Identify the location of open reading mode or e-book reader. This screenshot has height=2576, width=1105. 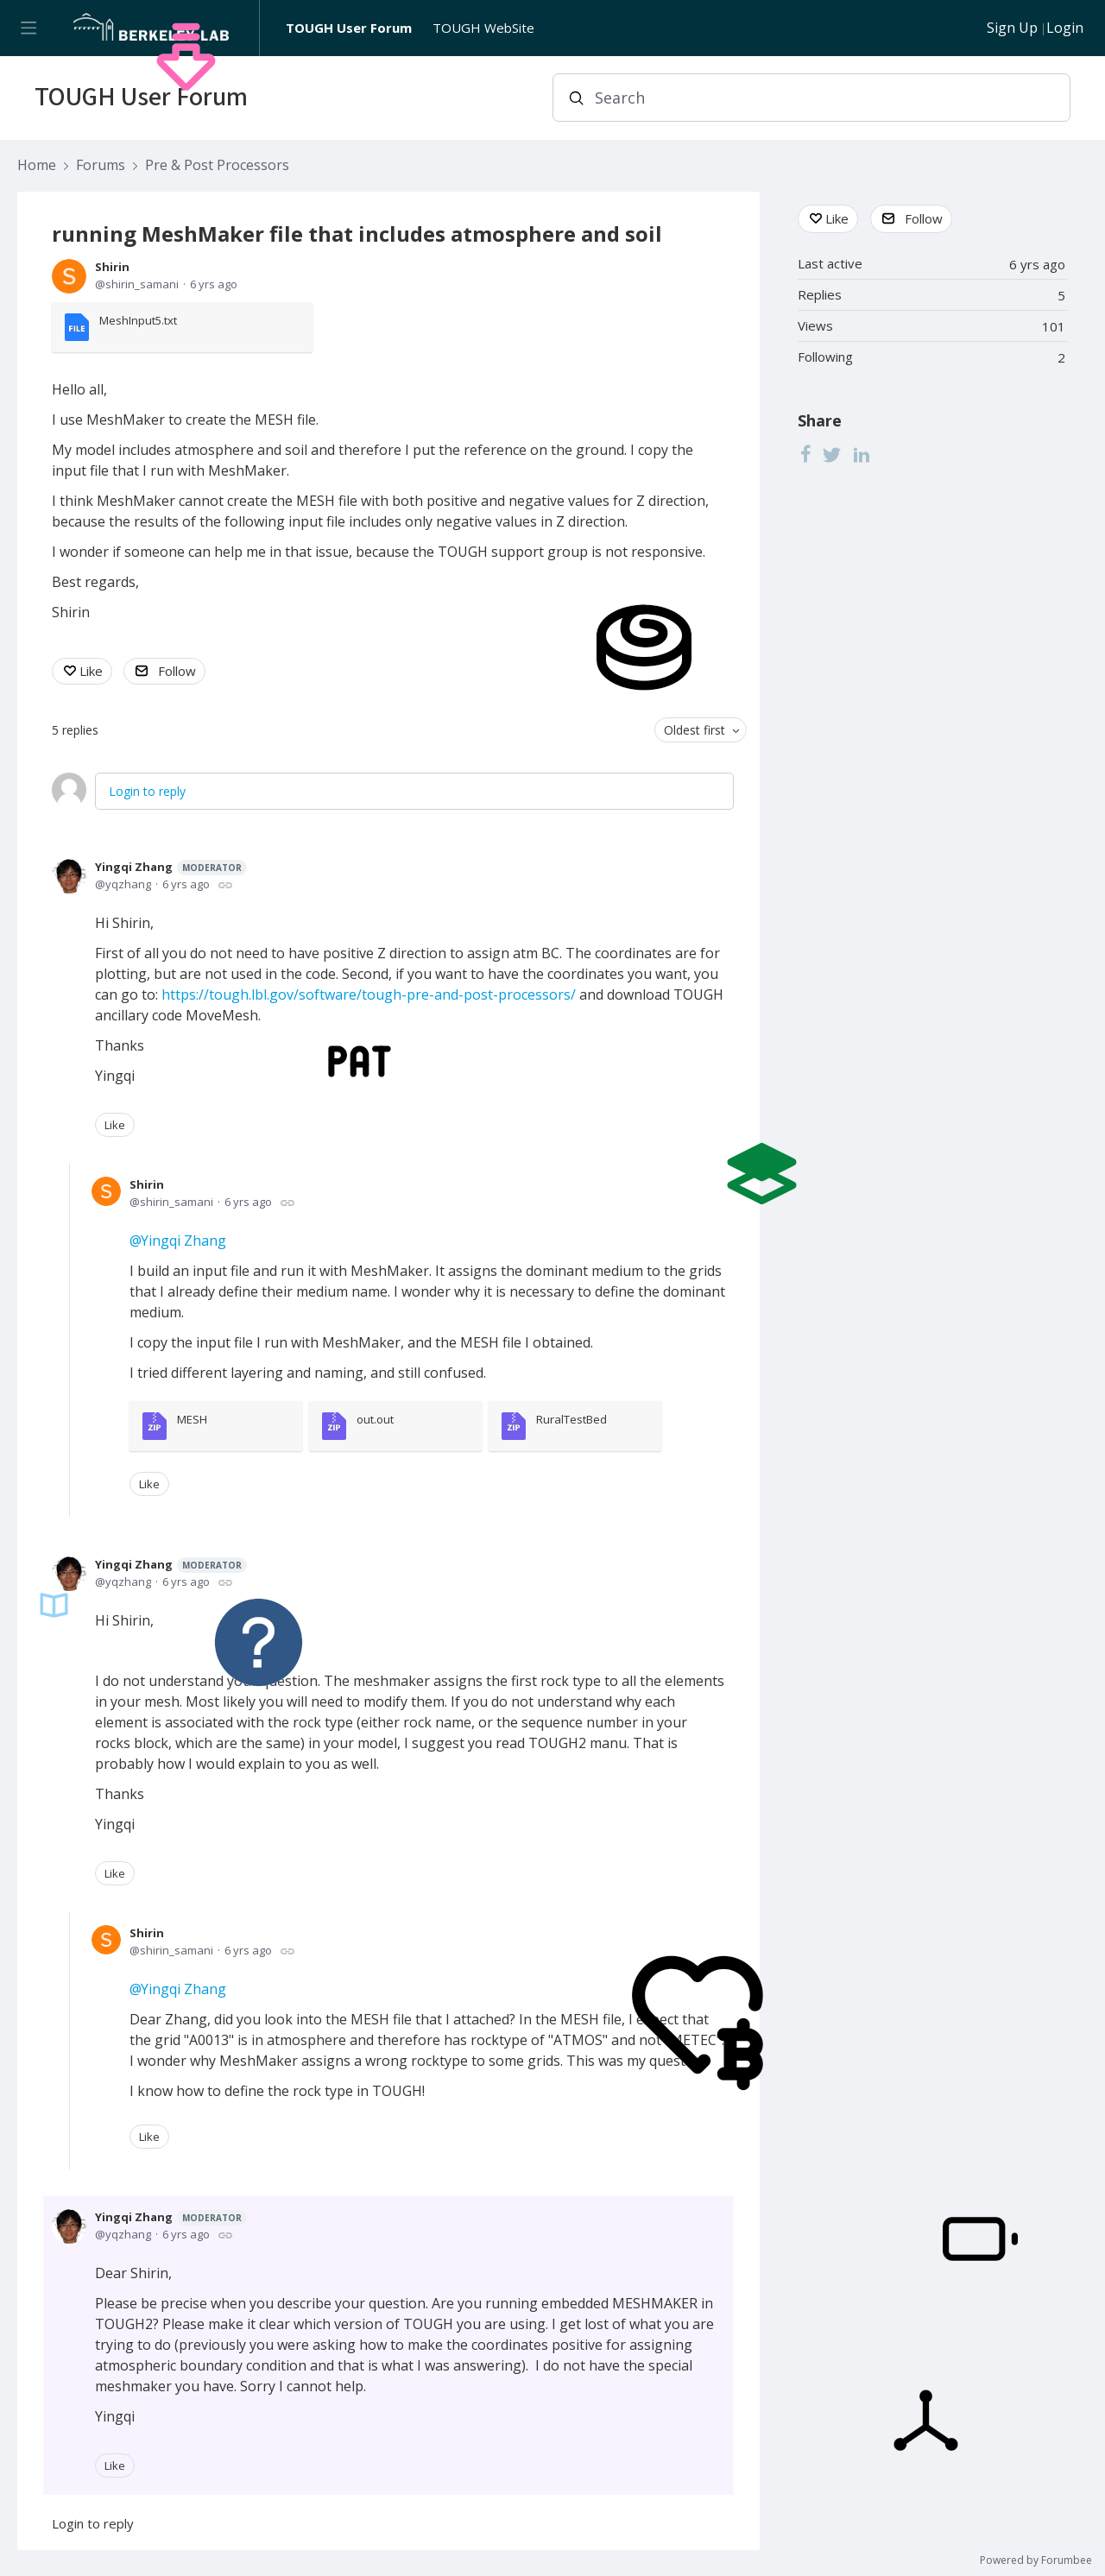
(54, 1605).